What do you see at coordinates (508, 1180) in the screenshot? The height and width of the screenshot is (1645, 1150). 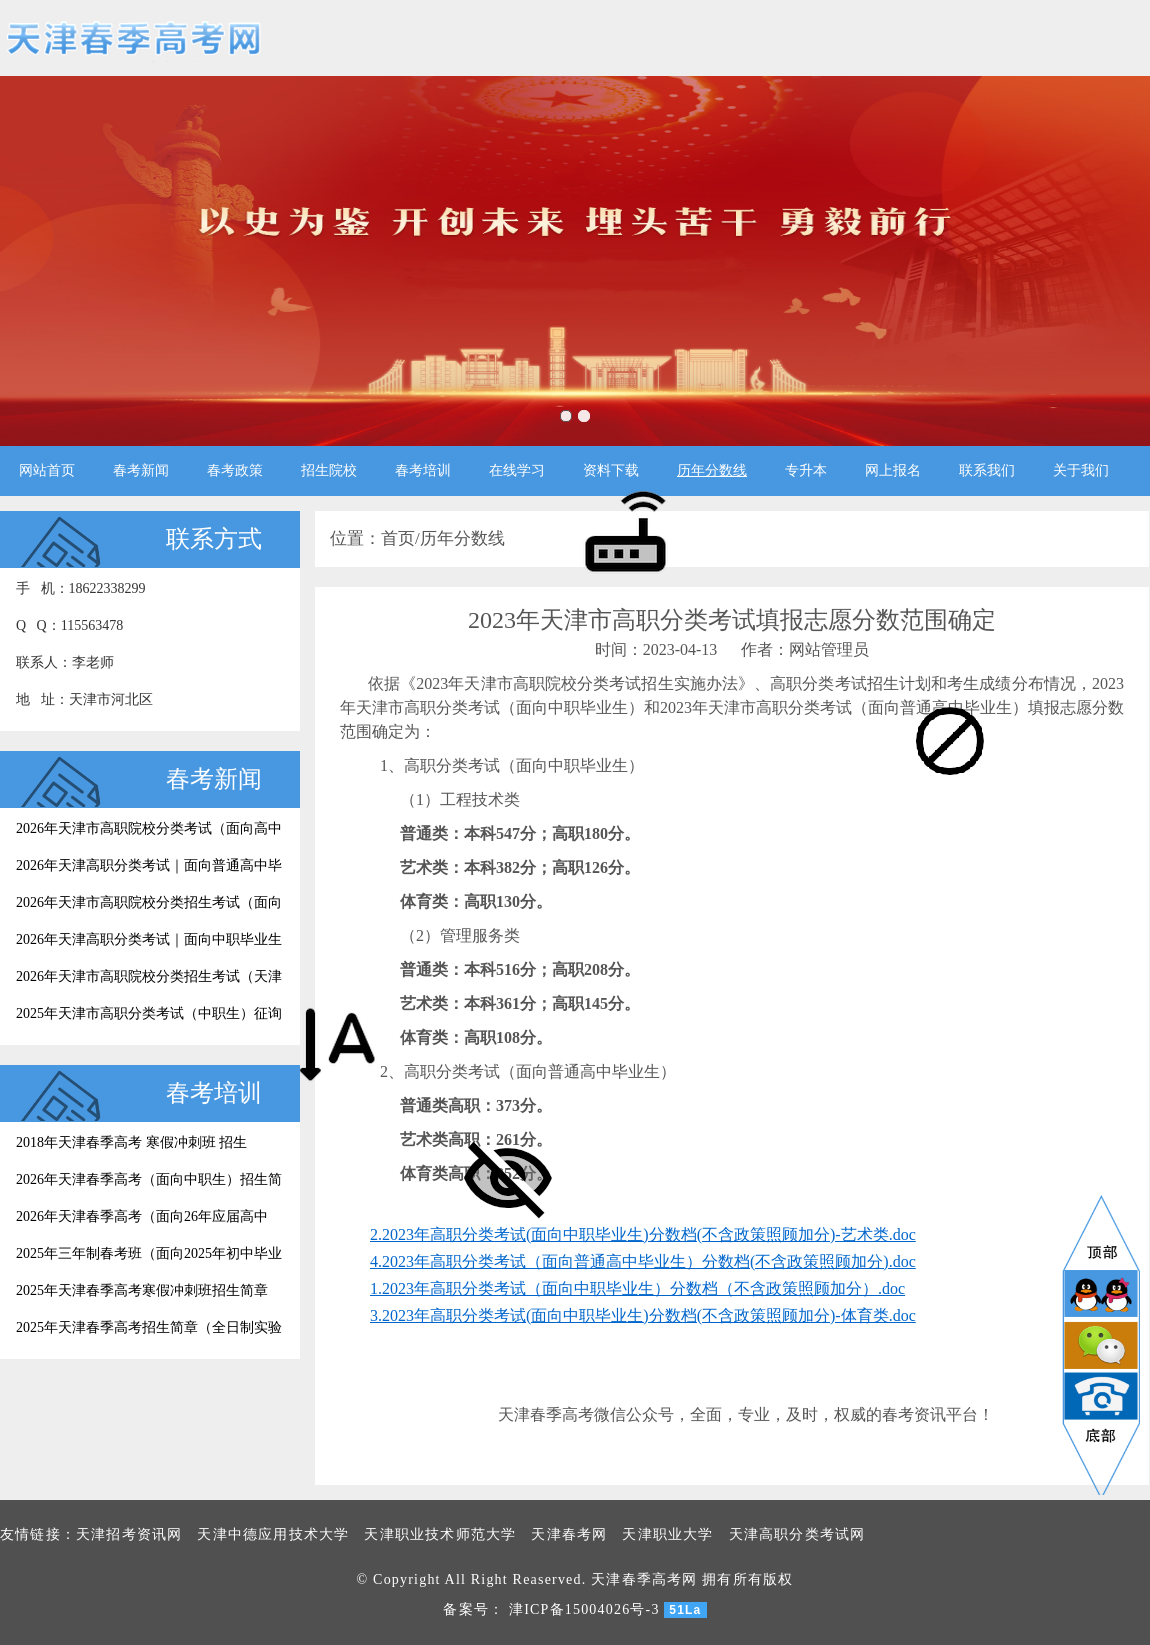 I see `hide password or sensitive content` at bounding box center [508, 1180].